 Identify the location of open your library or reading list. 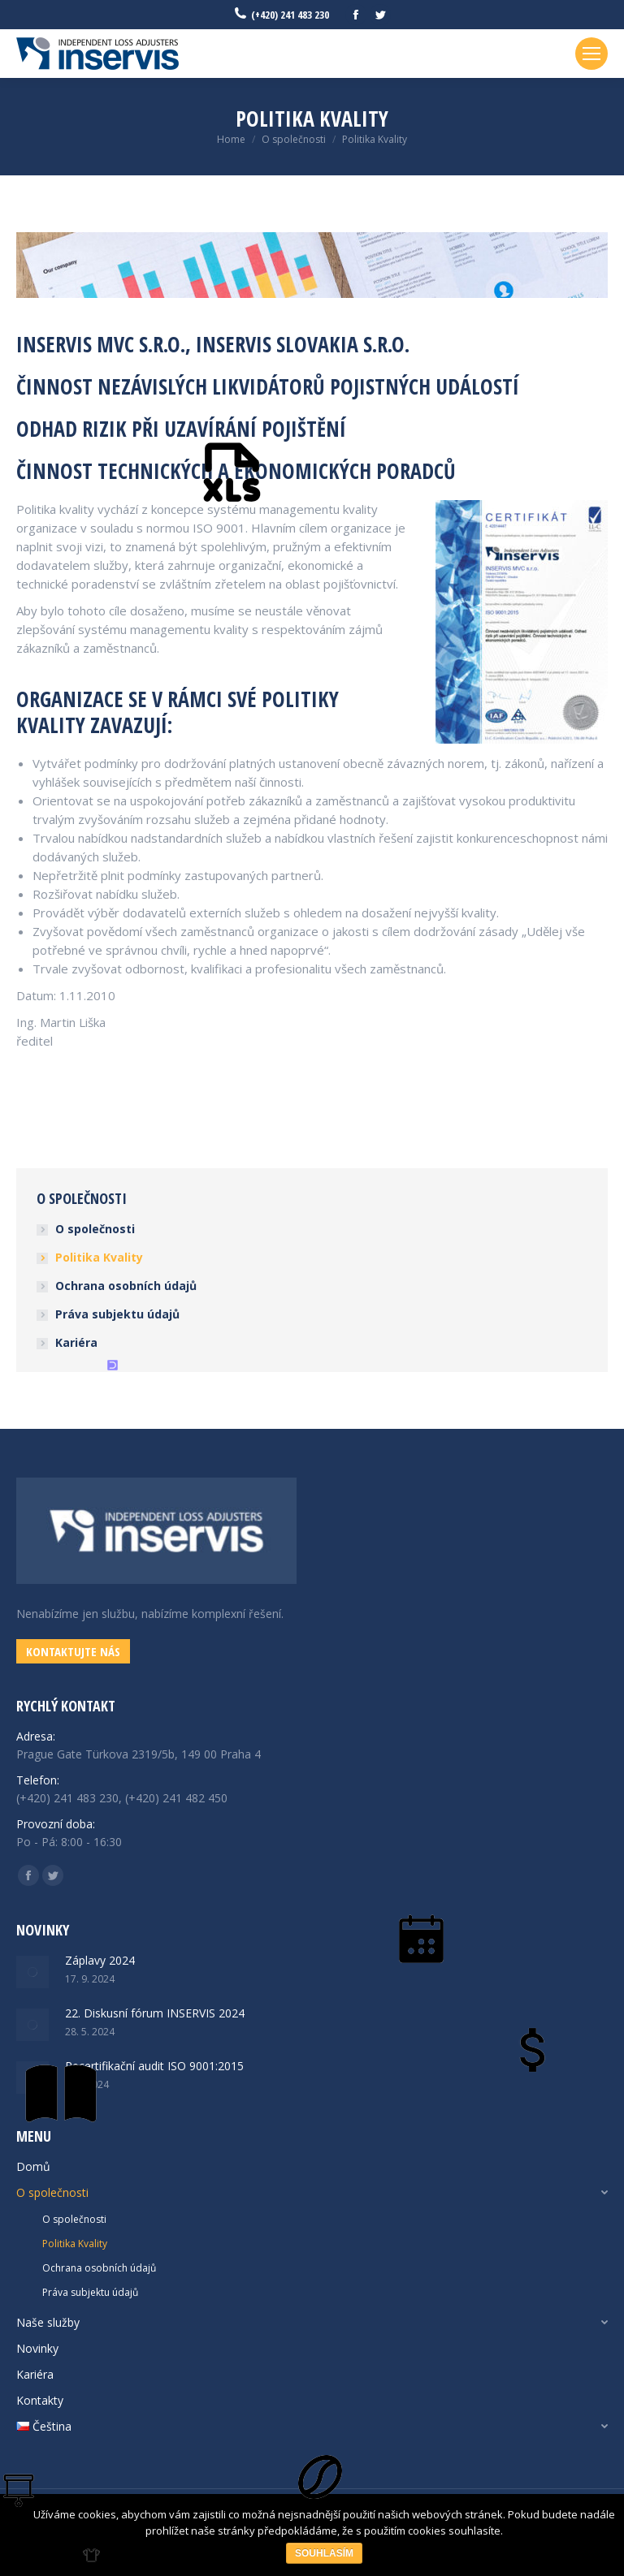
(61, 2094).